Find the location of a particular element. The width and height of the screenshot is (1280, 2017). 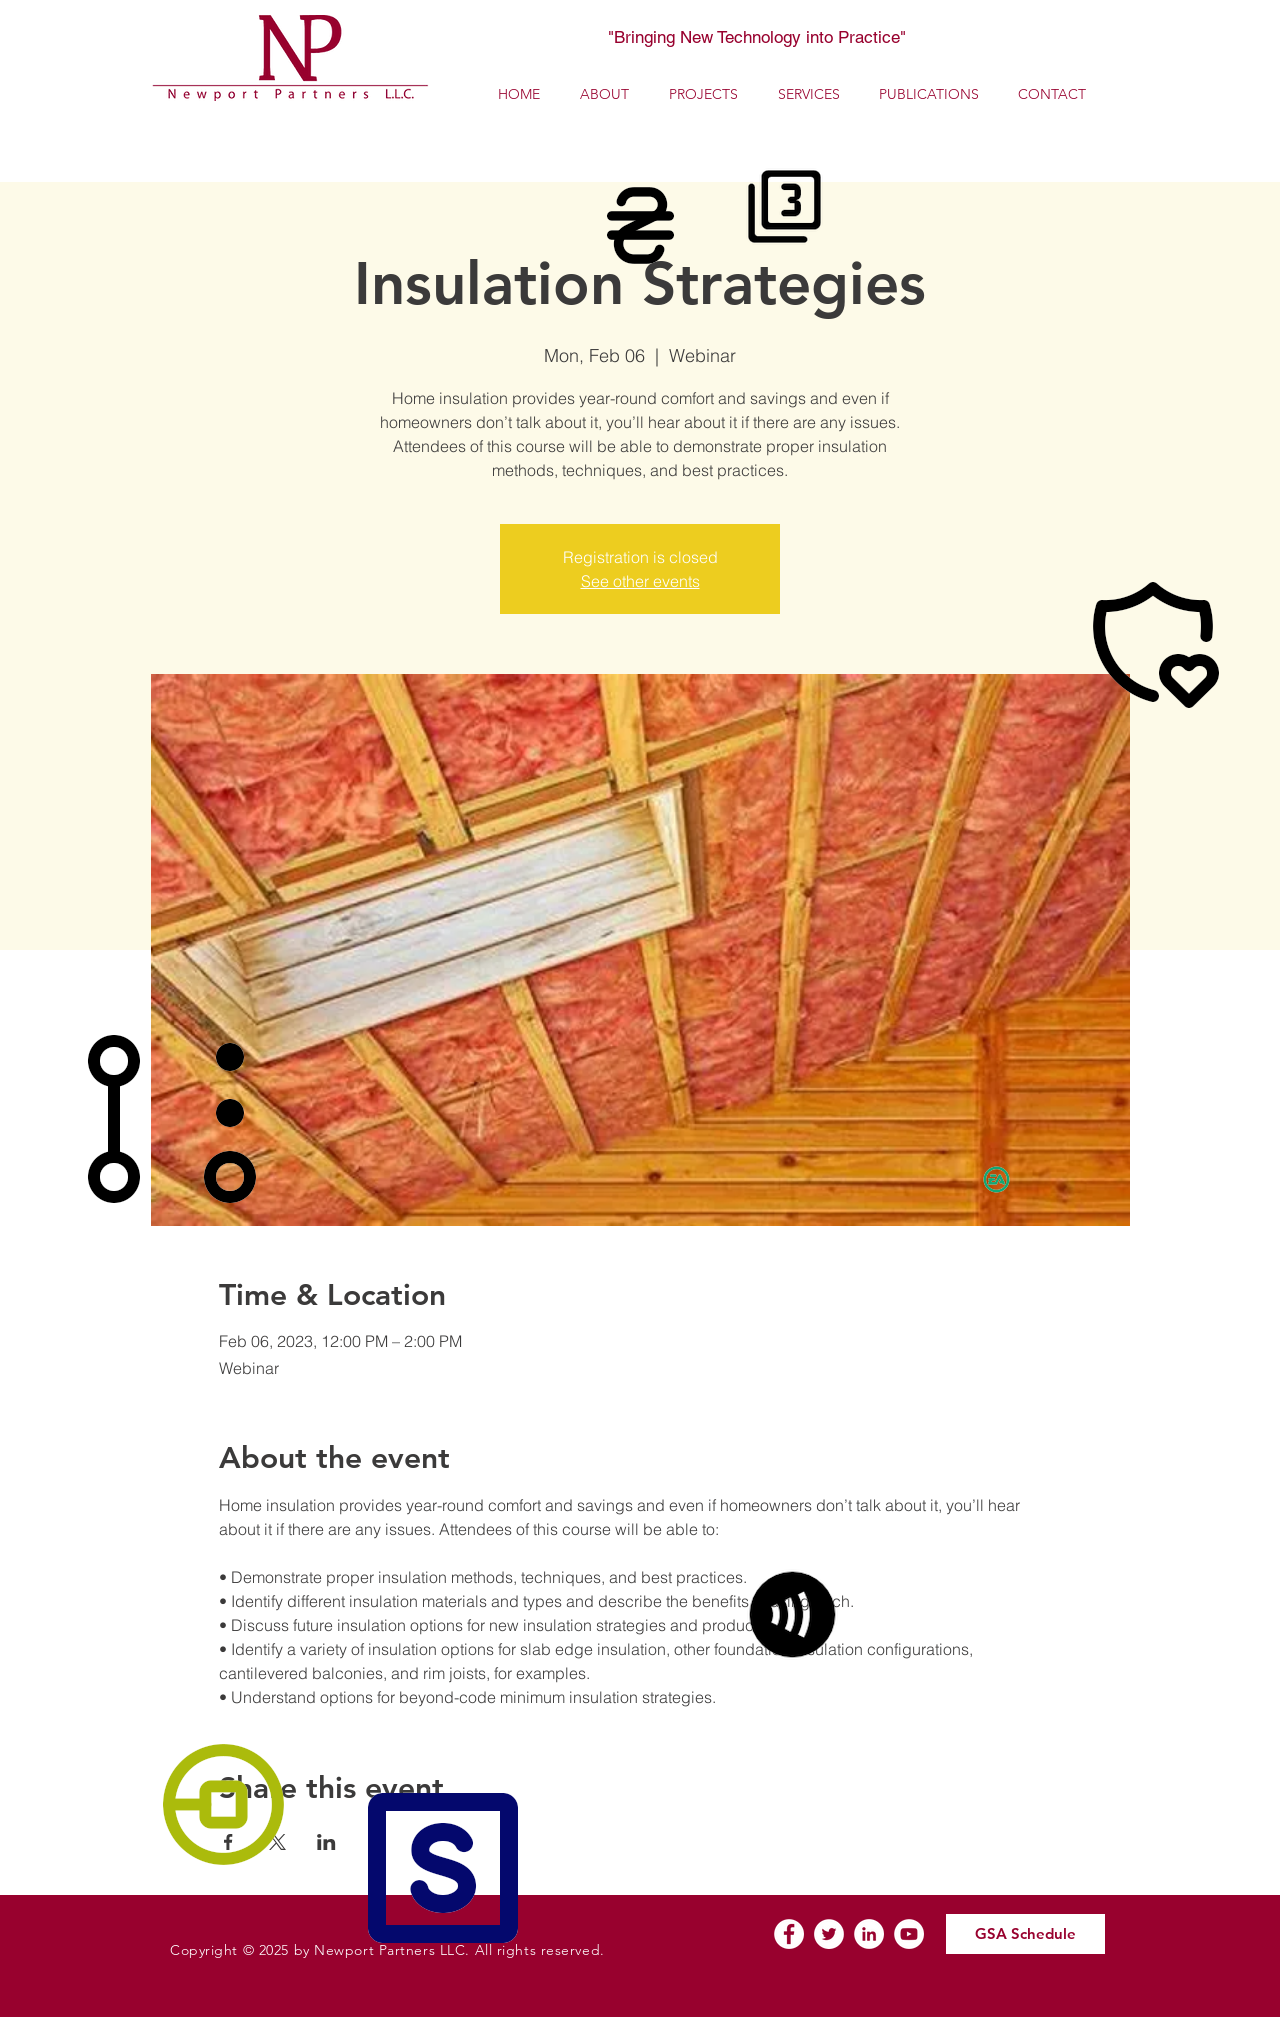

create a draft pull request is located at coordinates (172, 1119).